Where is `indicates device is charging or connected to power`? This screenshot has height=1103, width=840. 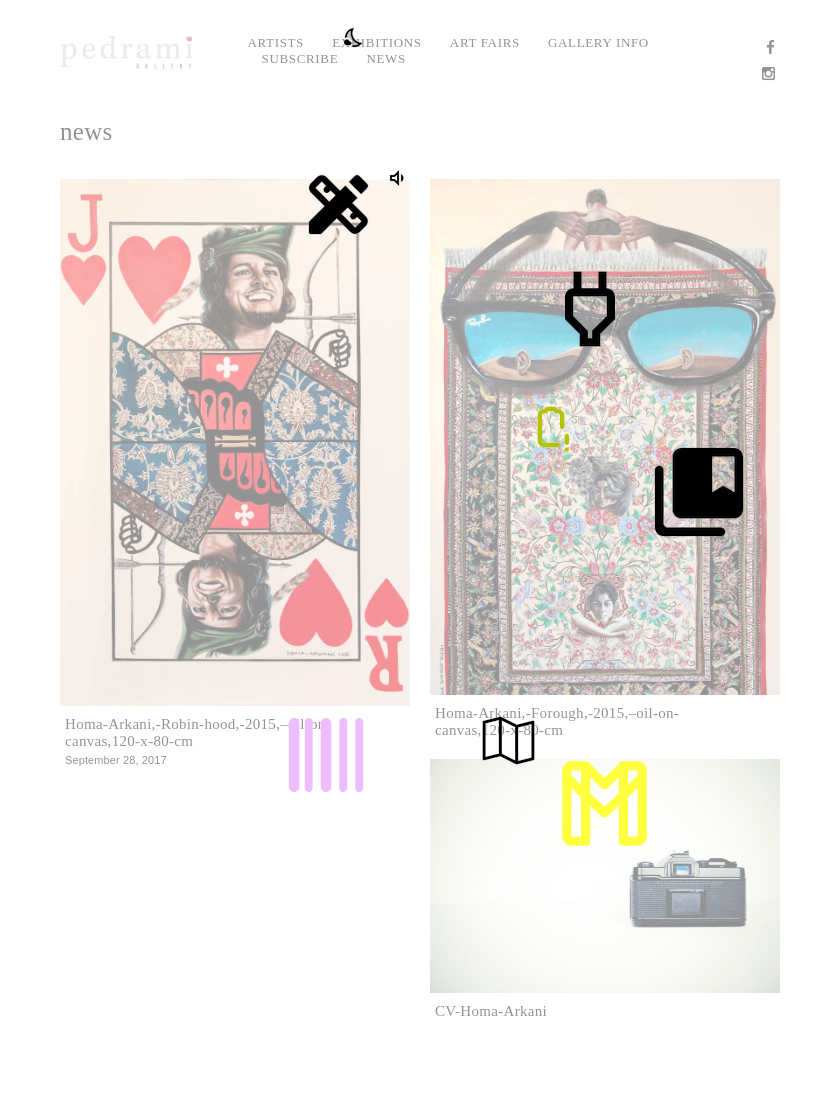
indicates device is charging or connected to power is located at coordinates (590, 309).